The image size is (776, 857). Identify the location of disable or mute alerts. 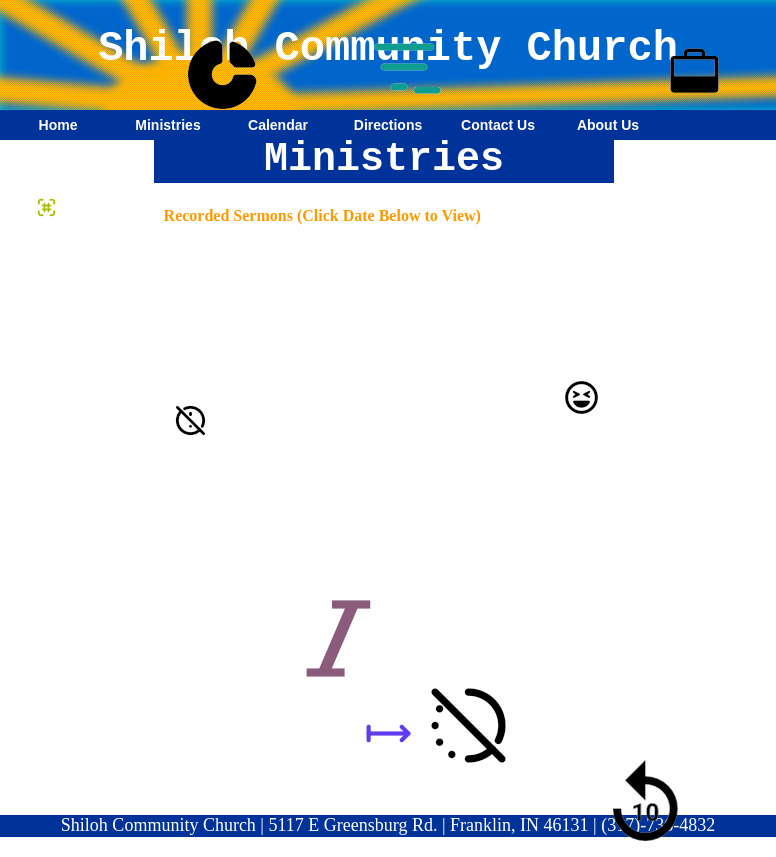
(190, 420).